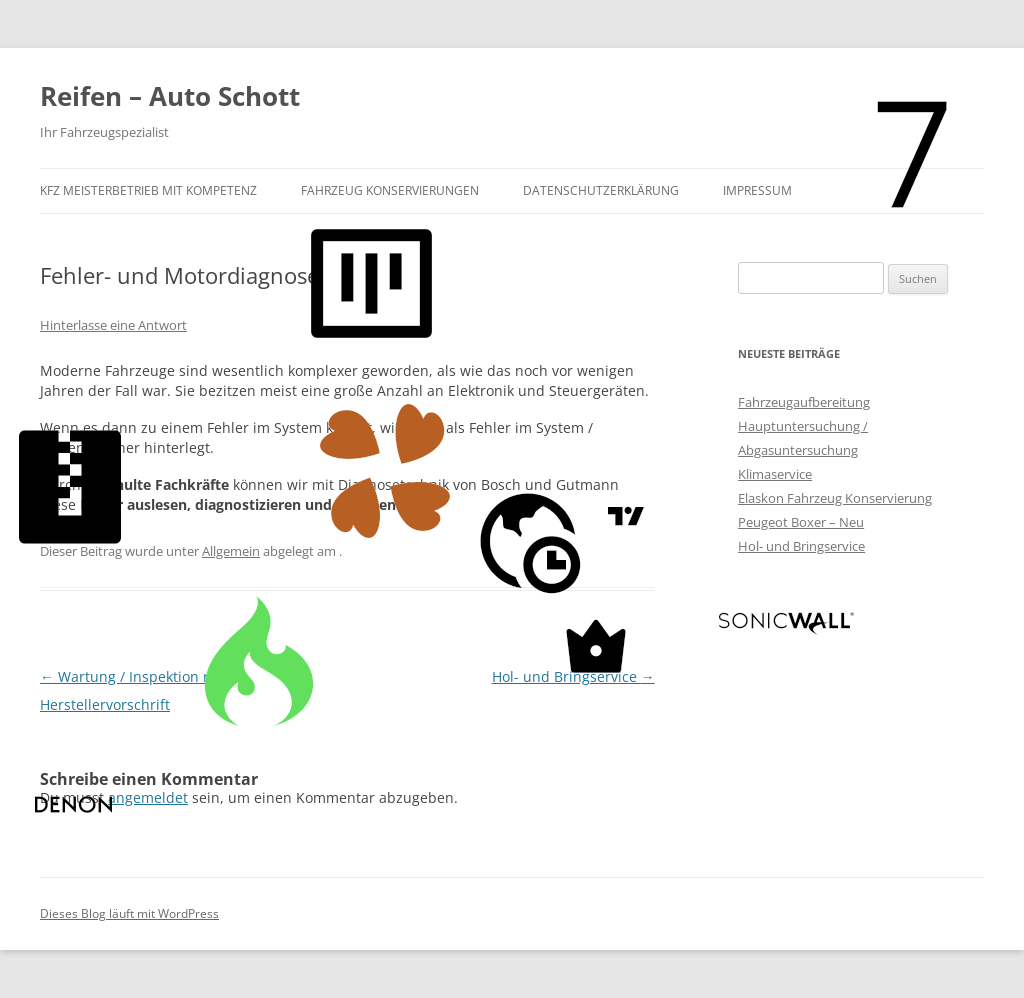 The width and height of the screenshot is (1024, 998). What do you see at coordinates (909, 154) in the screenshot?
I see `select or insert the number 7` at bounding box center [909, 154].